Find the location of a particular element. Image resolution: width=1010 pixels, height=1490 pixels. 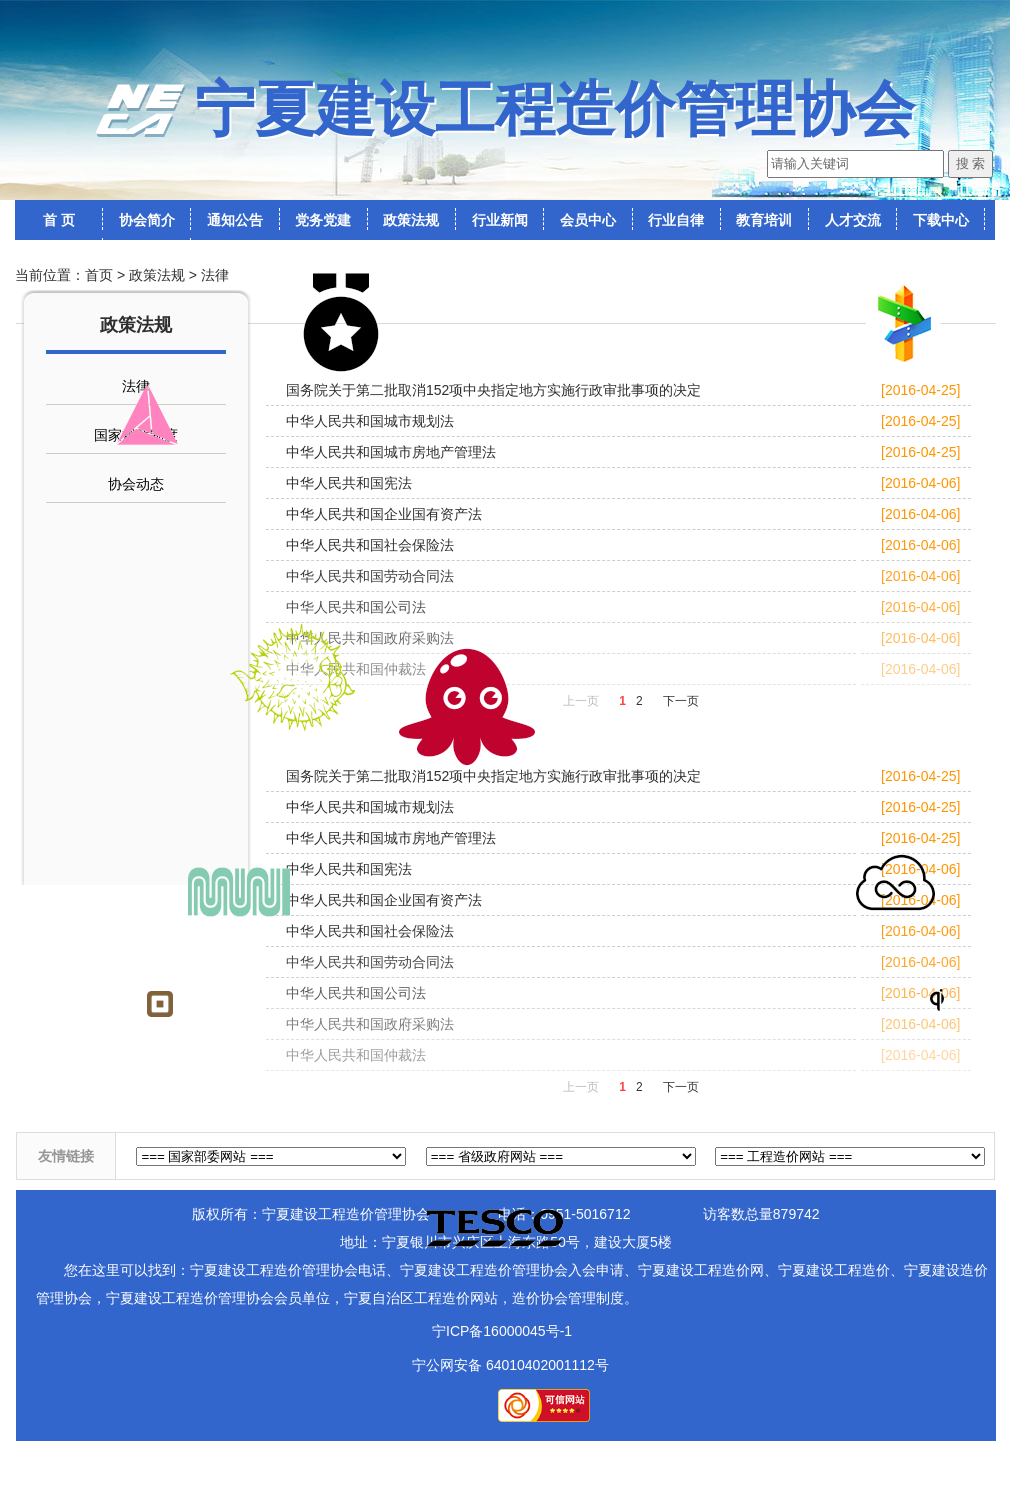

cmake build system logo is located at coordinates (147, 414).